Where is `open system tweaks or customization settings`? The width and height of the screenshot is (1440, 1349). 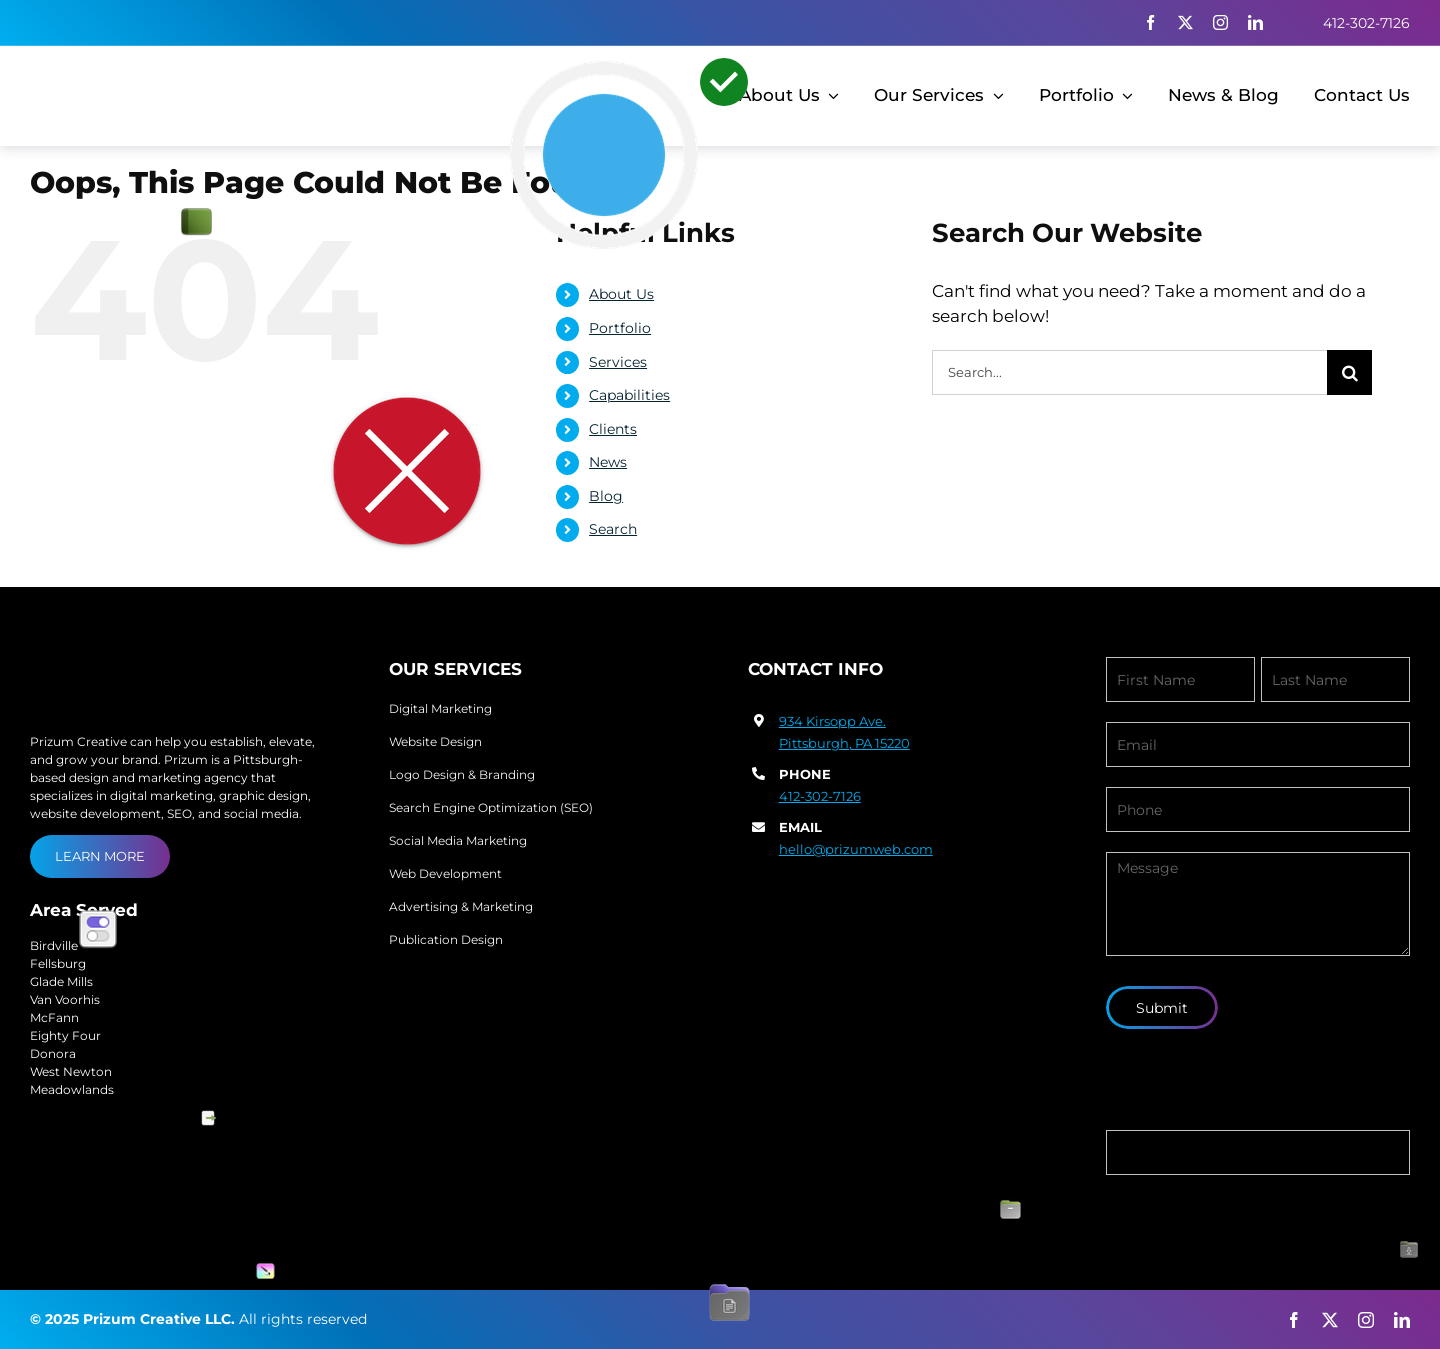
open system tweaks or customization settings is located at coordinates (98, 929).